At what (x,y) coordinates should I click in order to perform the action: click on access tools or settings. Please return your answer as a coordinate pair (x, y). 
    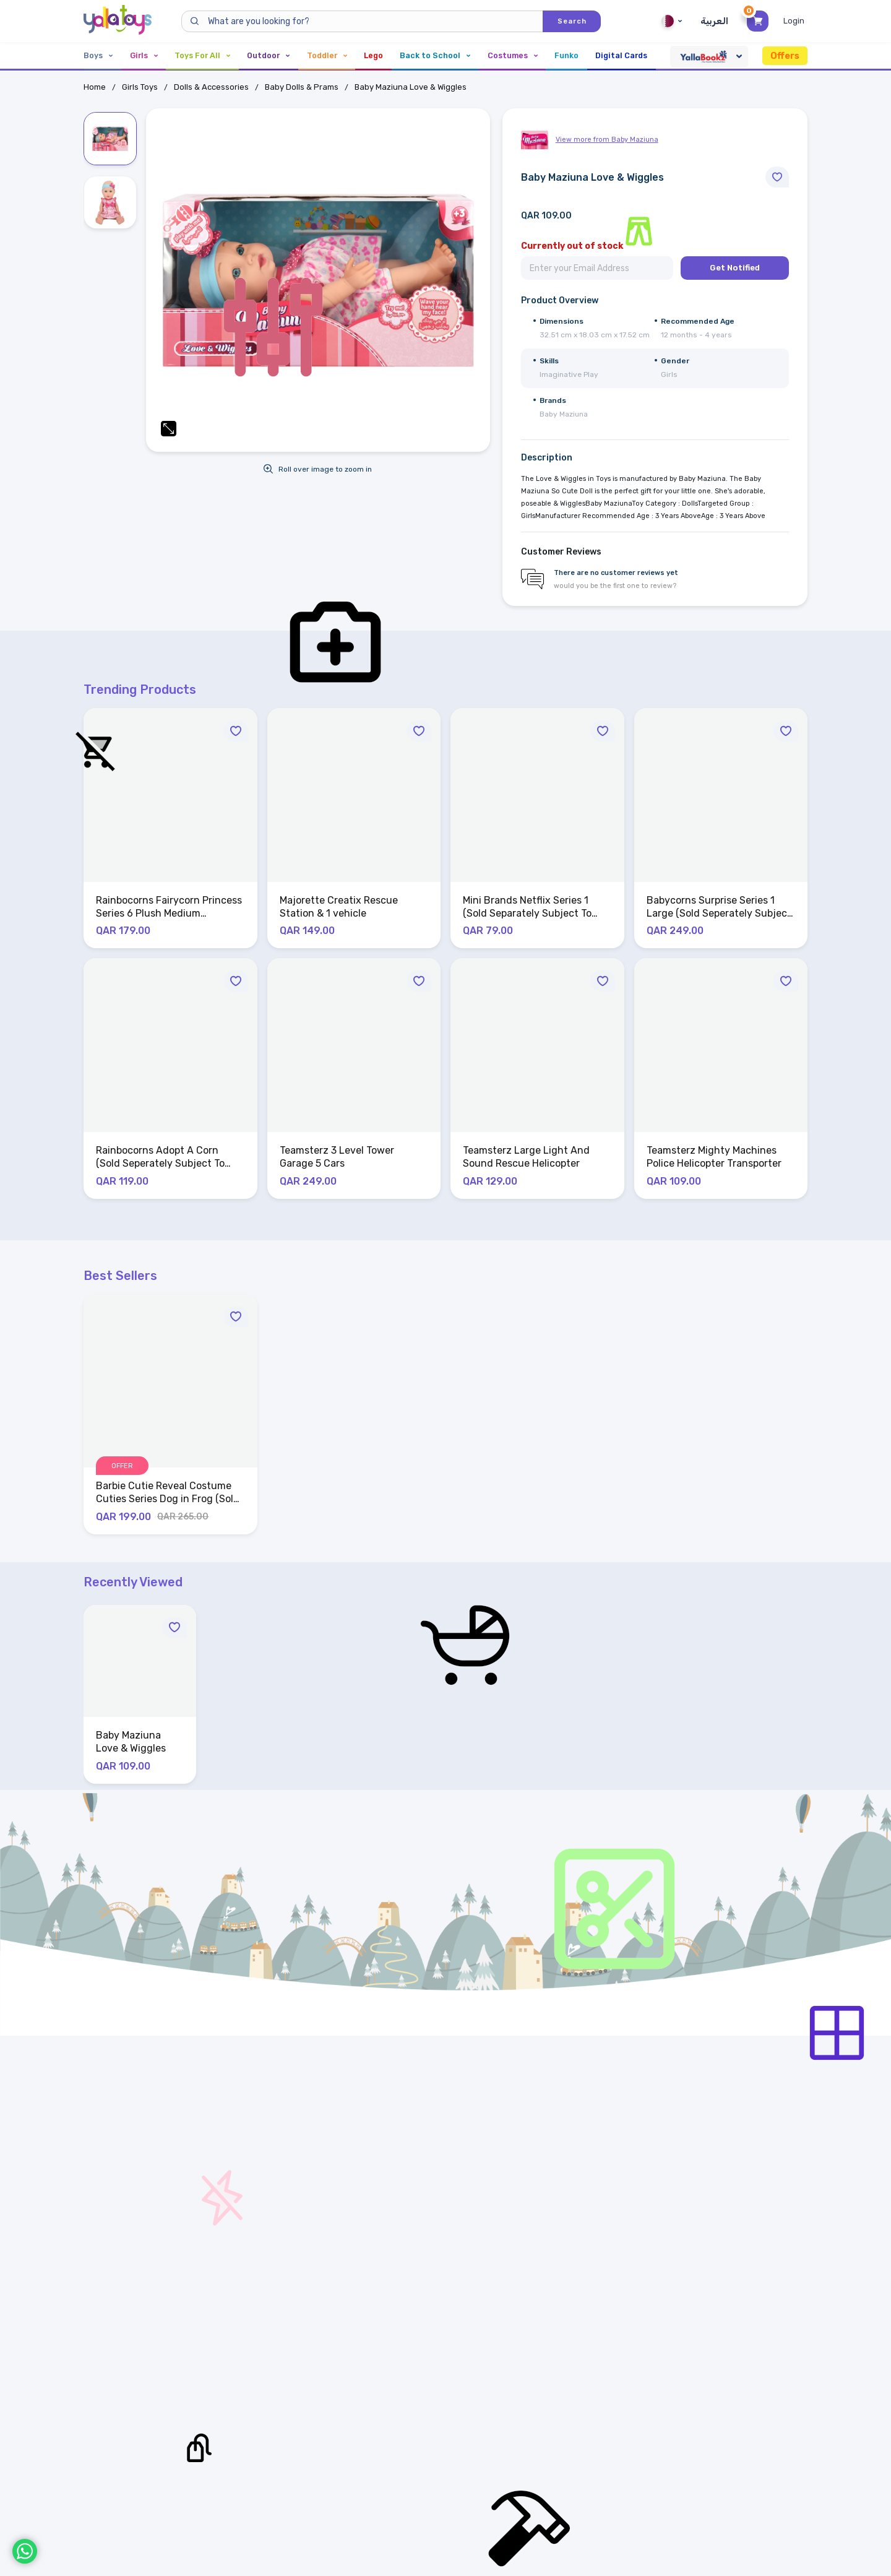
    Looking at the image, I should click on (525, 2530).